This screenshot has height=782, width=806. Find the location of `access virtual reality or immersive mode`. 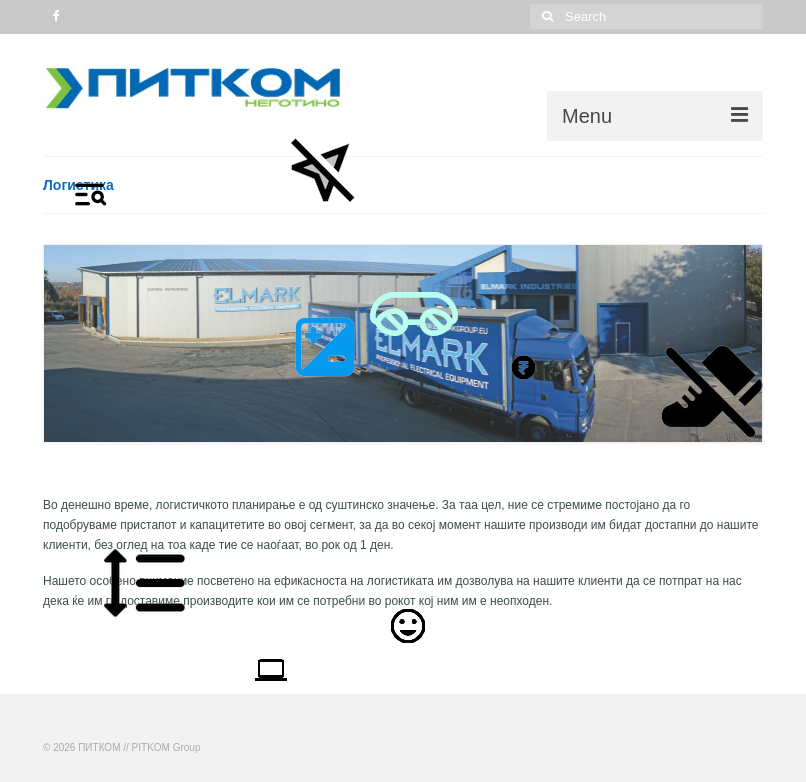

access virtual reality or immersive mode is located at coordinates (414, 314).